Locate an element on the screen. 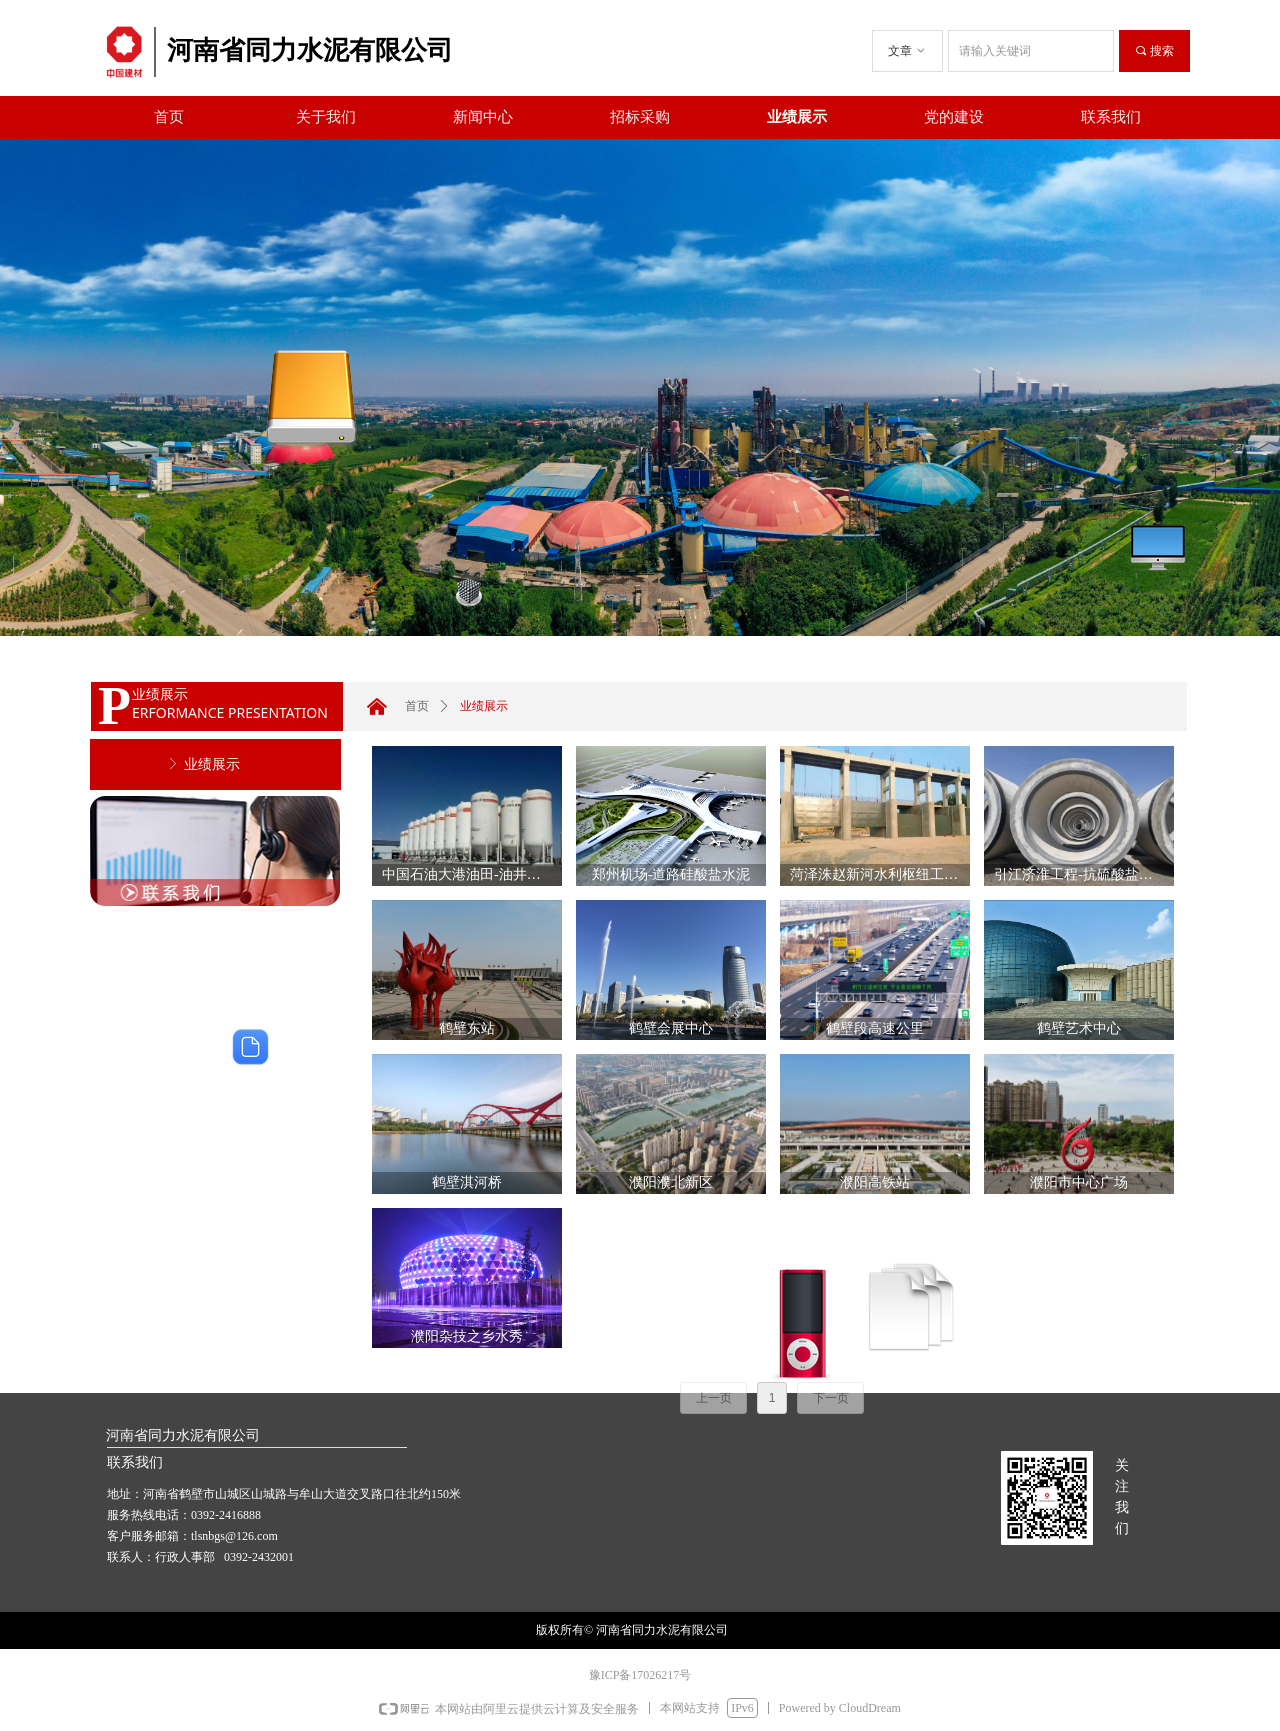 The height and width of the screenshot is (1731, 1280). represents this mac in system preferences or network settings is located at coordinates (1158, 545).